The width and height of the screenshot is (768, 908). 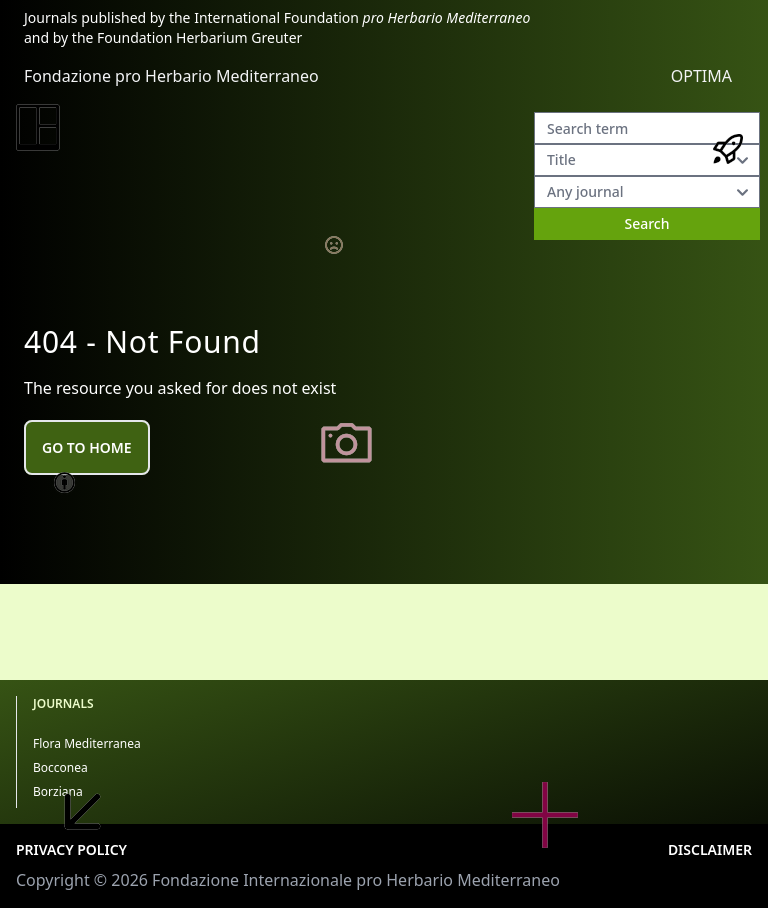 I want to click on navigate to the bottom-left corner, so click(x=82, y=811).